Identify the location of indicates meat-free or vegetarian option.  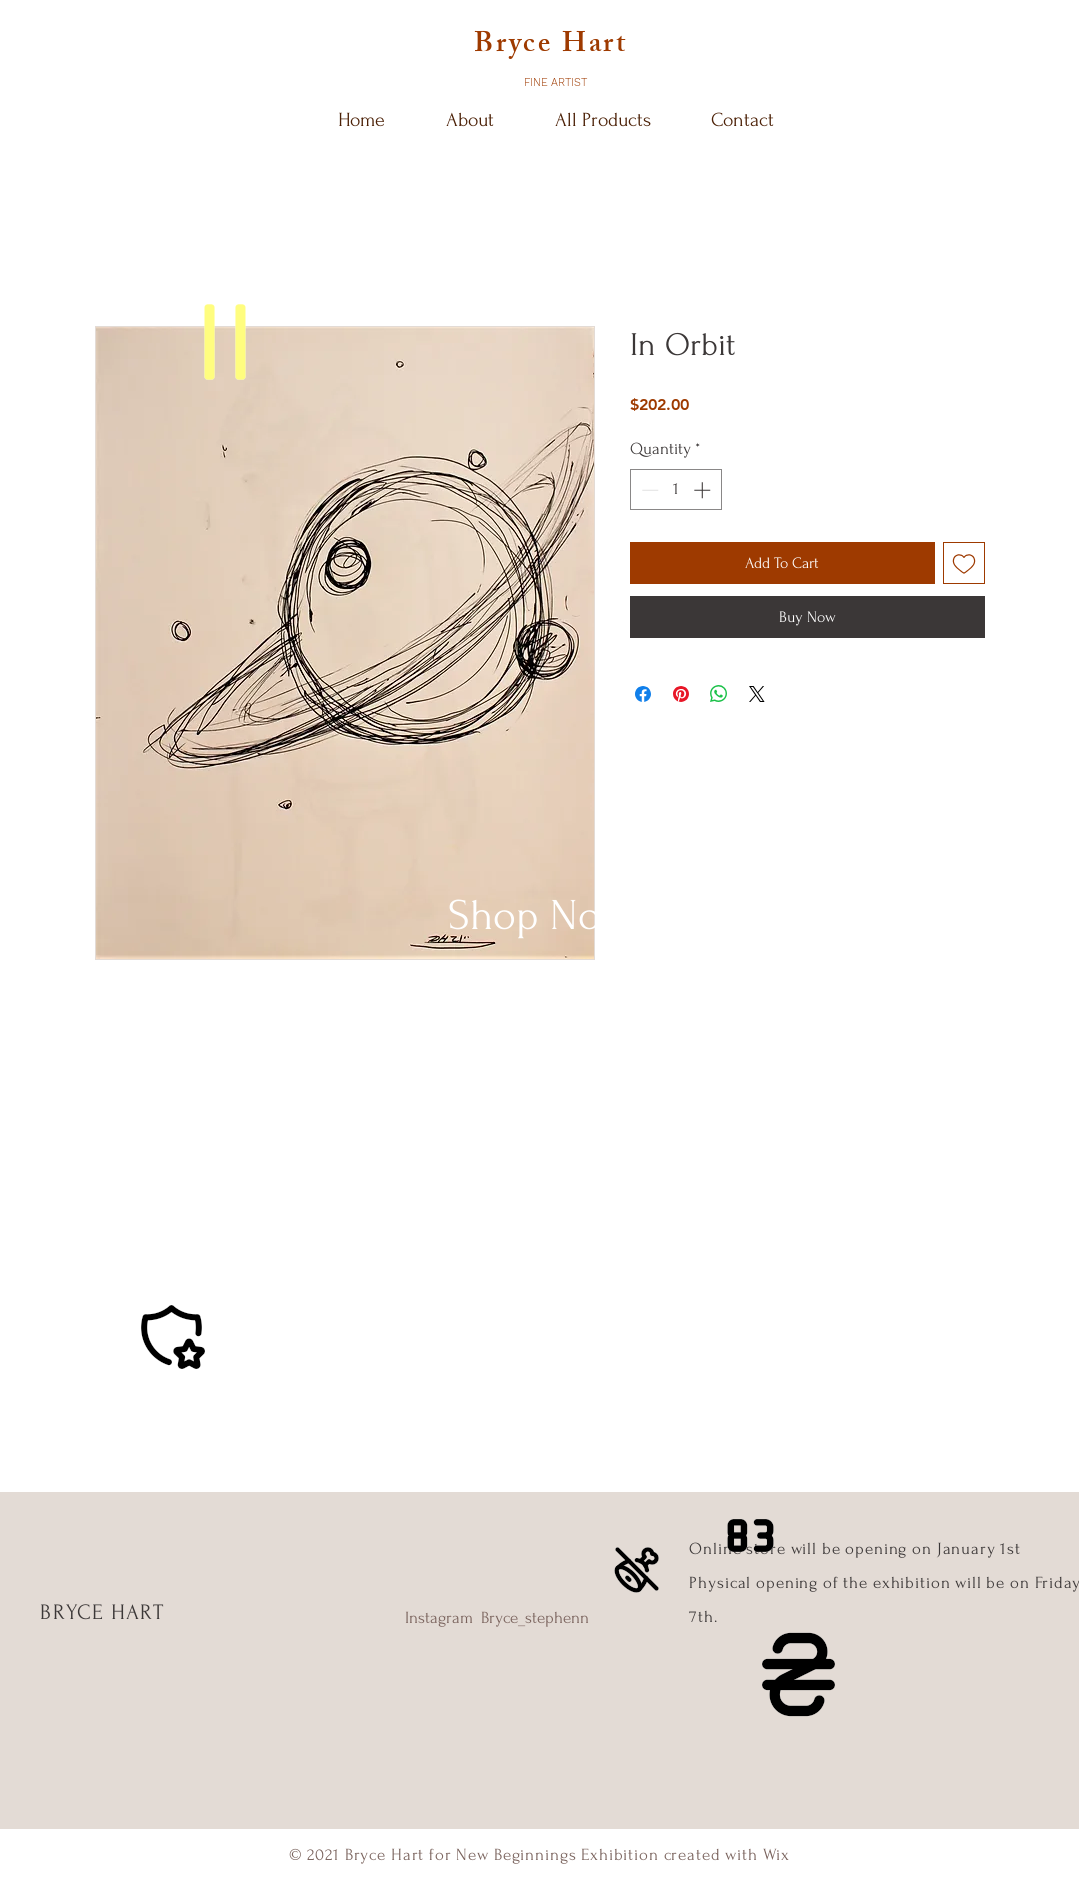
(637, 1569).